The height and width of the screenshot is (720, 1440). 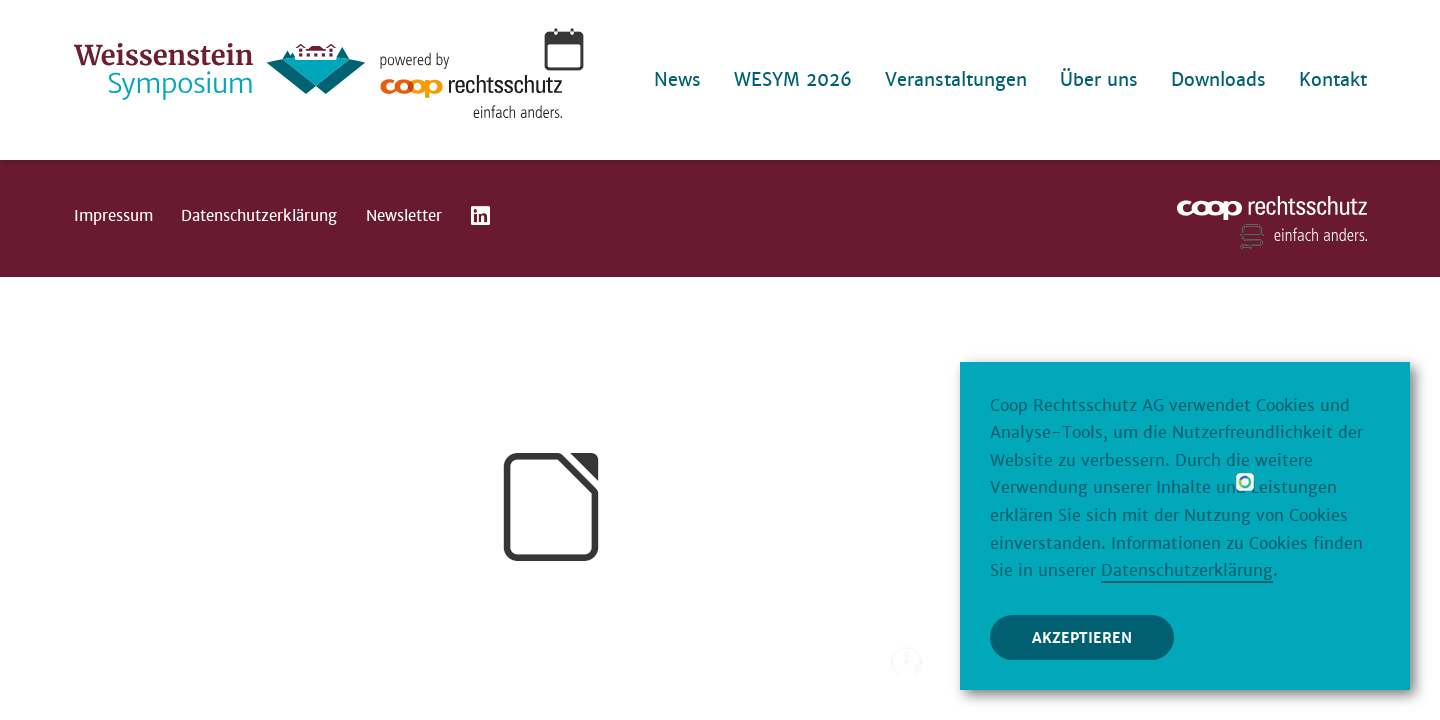 I want to click on connect to a USB dock or hub, so click(x=1252, y=236).